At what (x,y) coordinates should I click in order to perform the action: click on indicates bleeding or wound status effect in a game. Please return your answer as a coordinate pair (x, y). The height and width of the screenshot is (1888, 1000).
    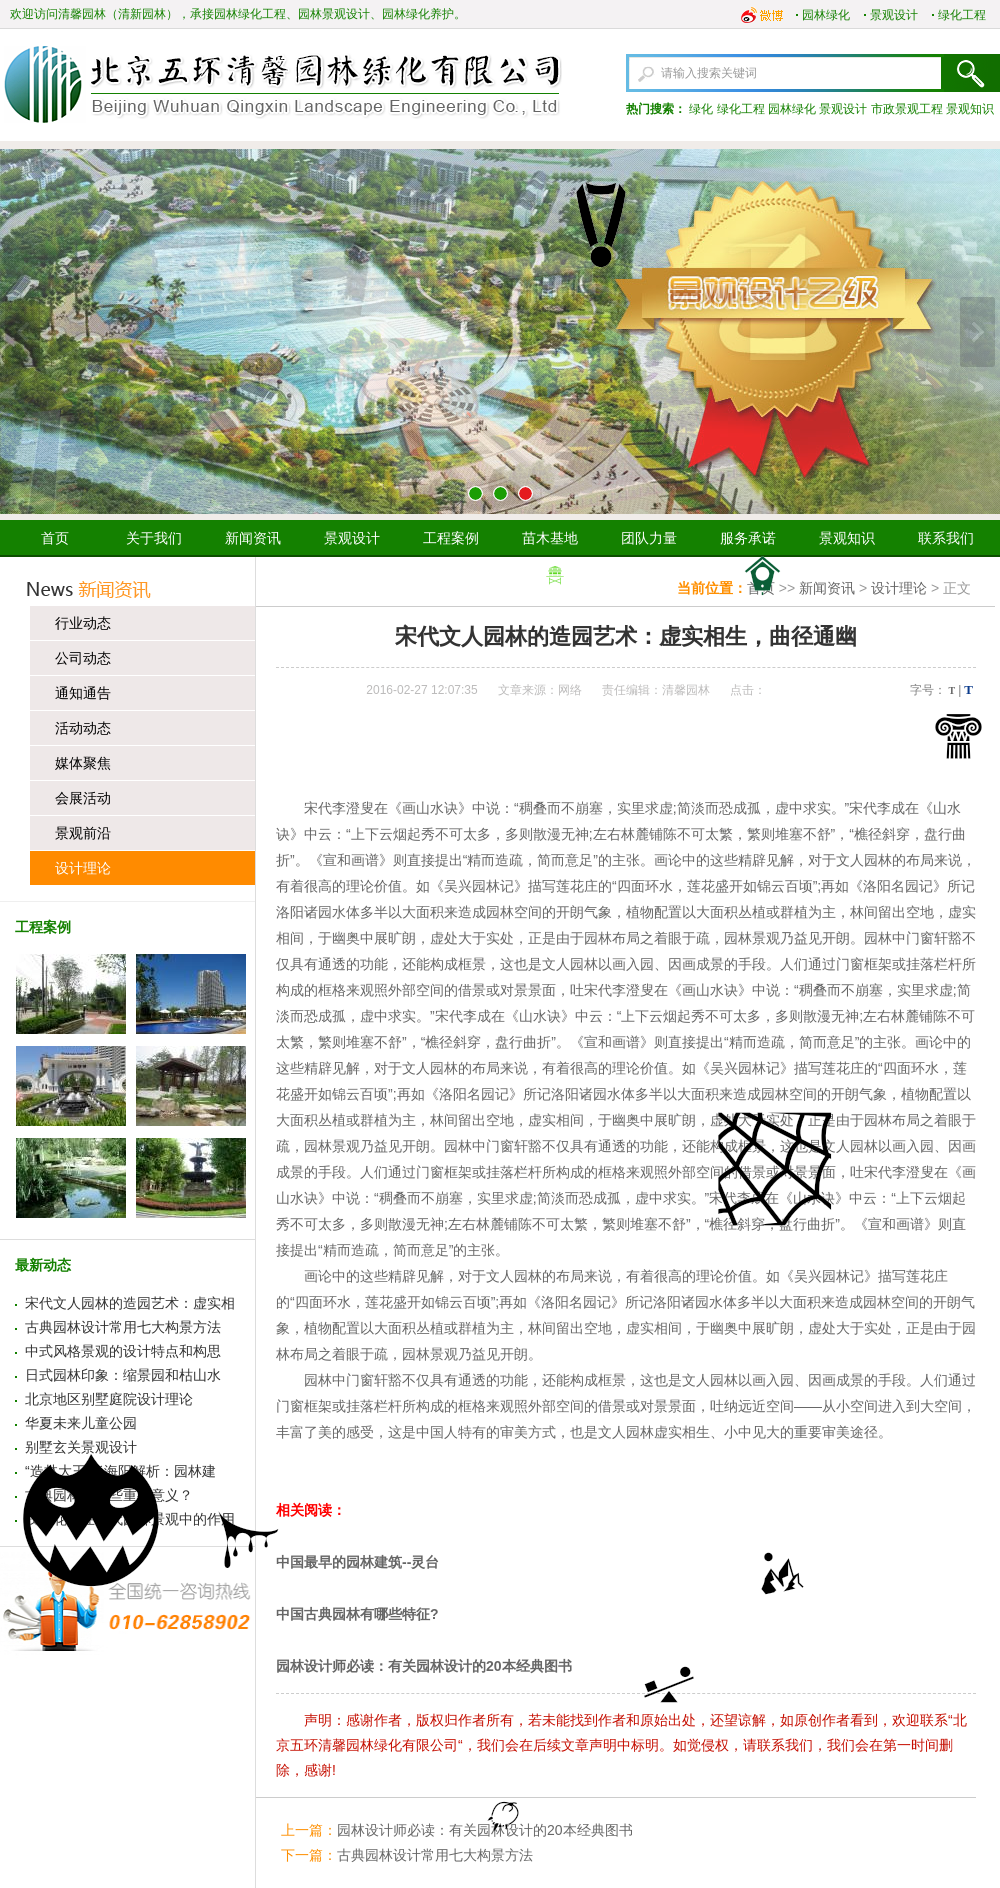
    Looking at the image, I should click on (248, 1538).